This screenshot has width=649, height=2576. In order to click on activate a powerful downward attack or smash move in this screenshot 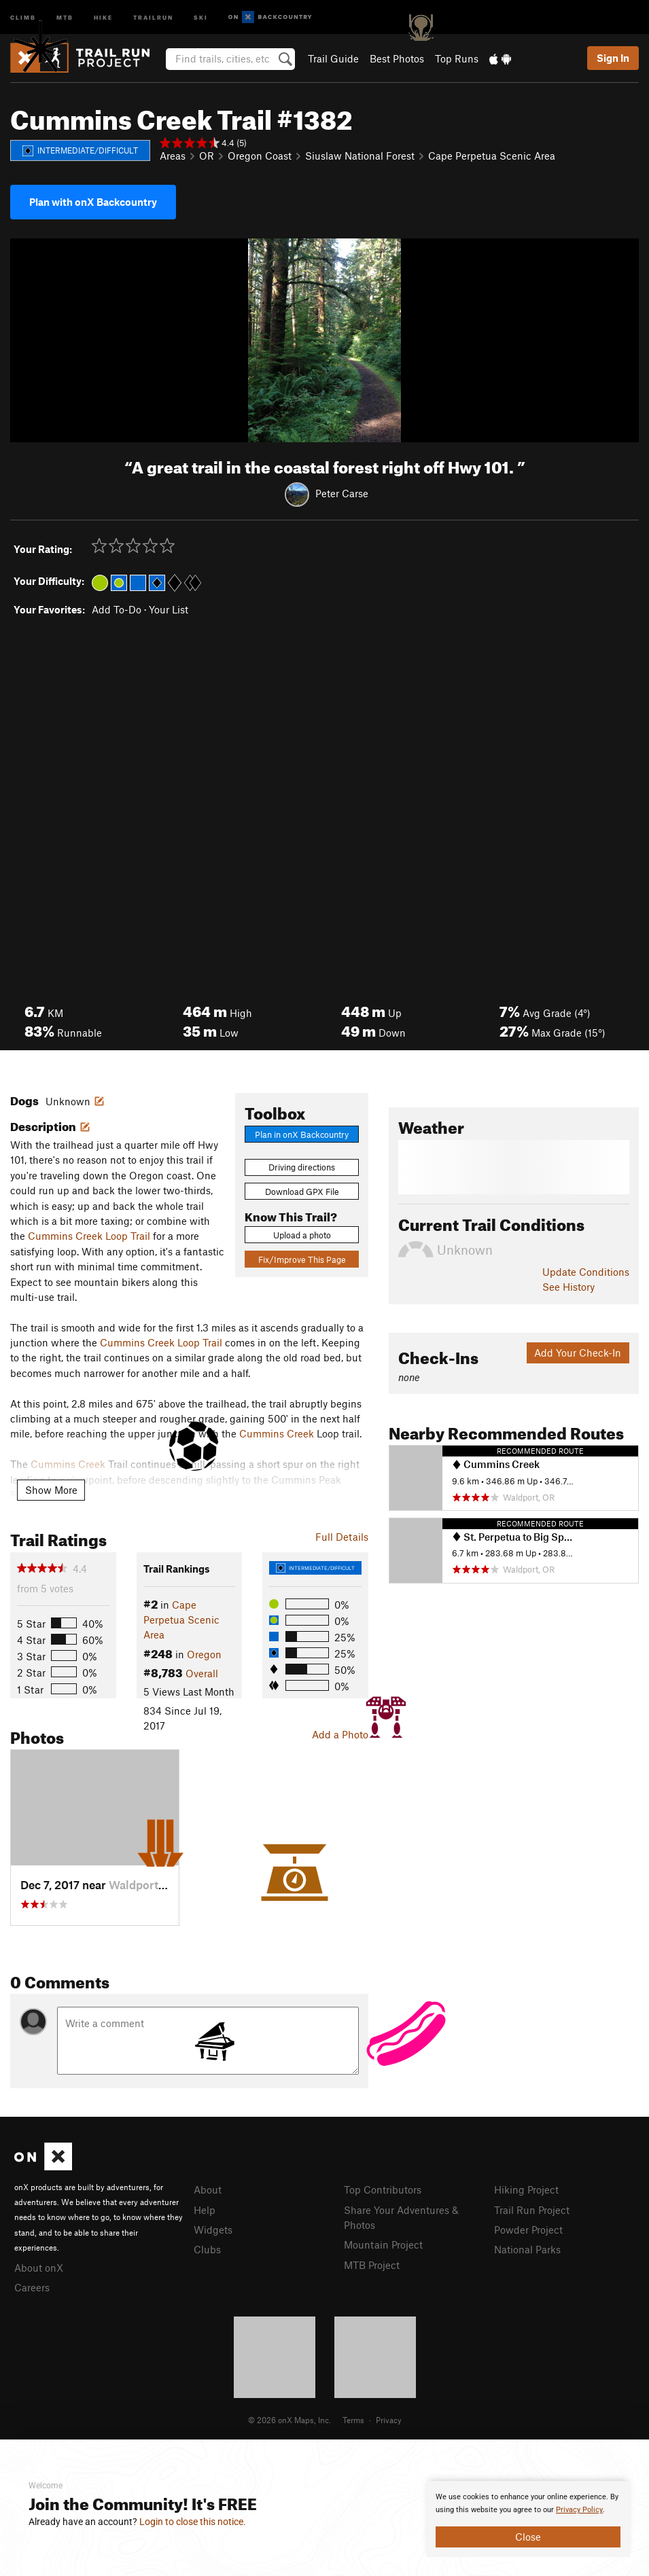, I will do `click(160, 1843)`.